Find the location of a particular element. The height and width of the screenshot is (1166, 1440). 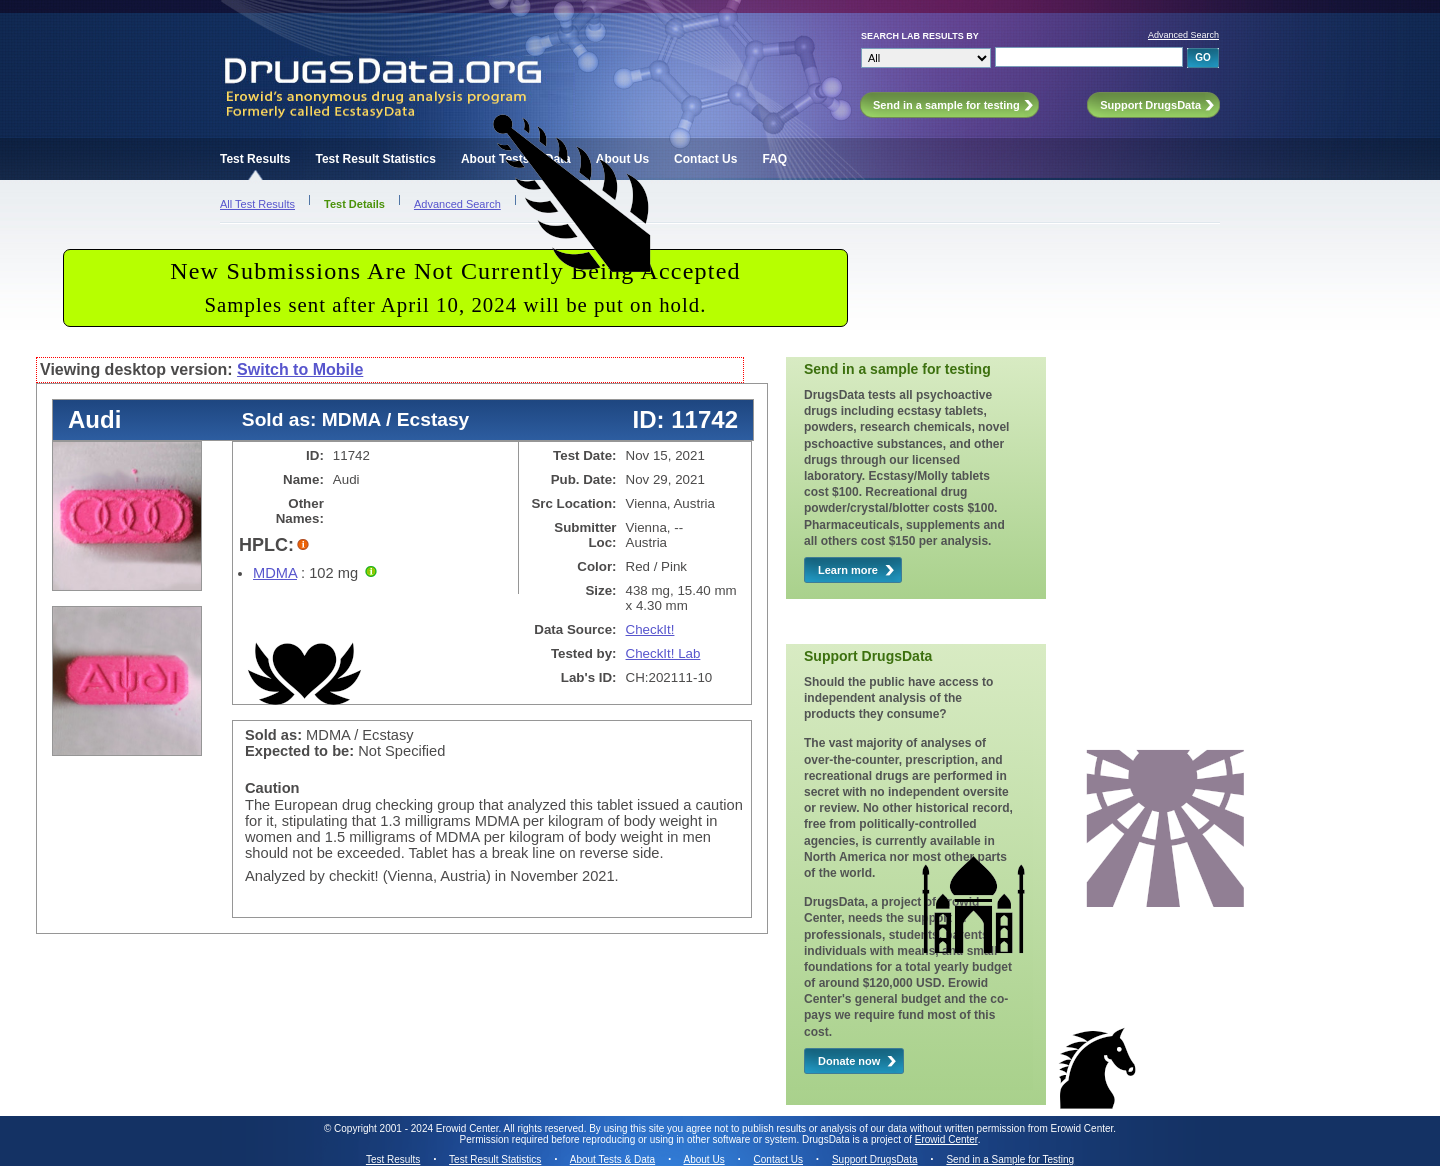

view indian palace or taj mahal landmark is located at coordinates (973, 904).